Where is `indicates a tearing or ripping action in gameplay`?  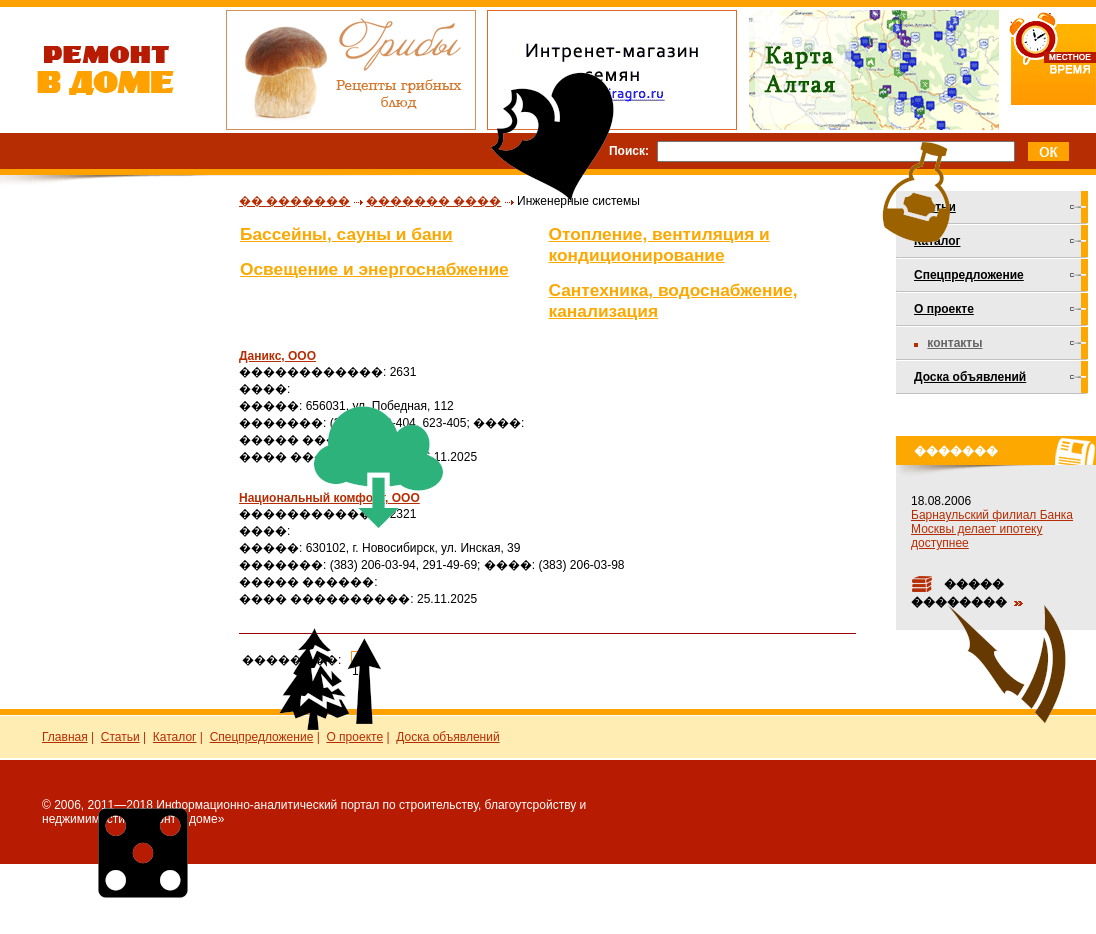
indicates a tearing or ripping action in gameplay is located at coordinates (1007, 664).